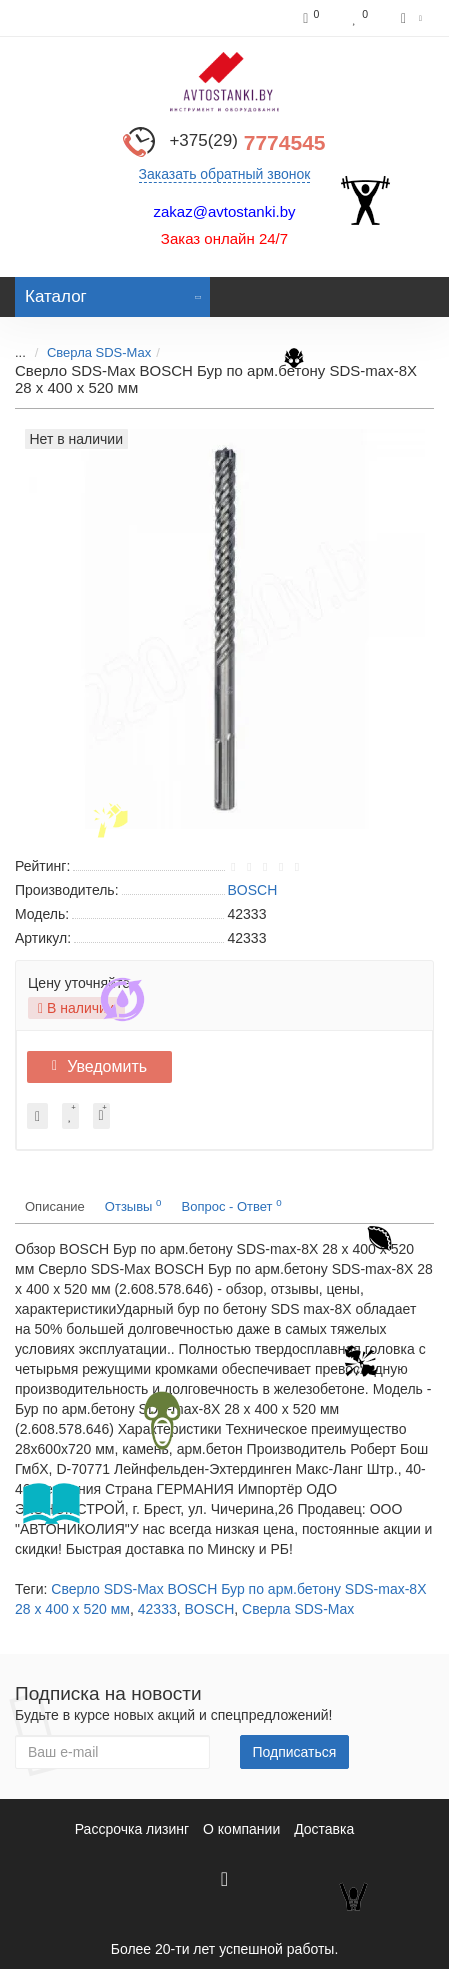  Describe the element at coordinates (51, 1503) in the screenshot. I see `open the reading or library section` at that location.